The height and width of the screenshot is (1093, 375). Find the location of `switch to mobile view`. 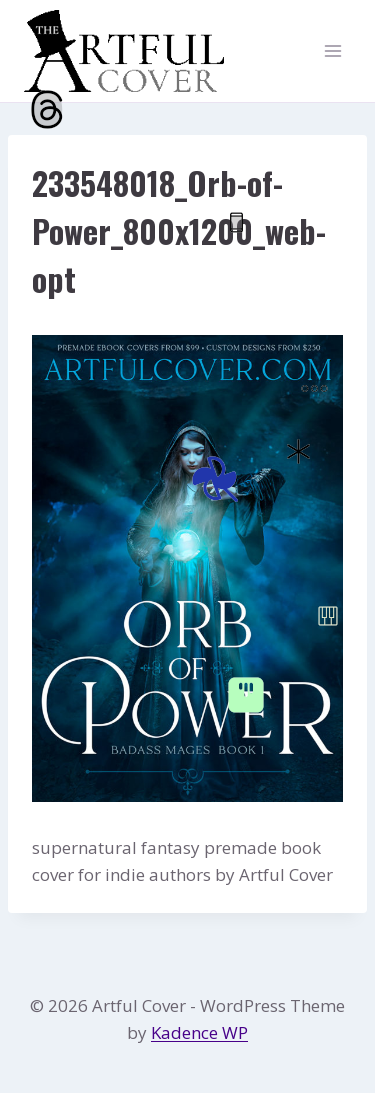

switch to mobile view is located at coordinates (236, 222).